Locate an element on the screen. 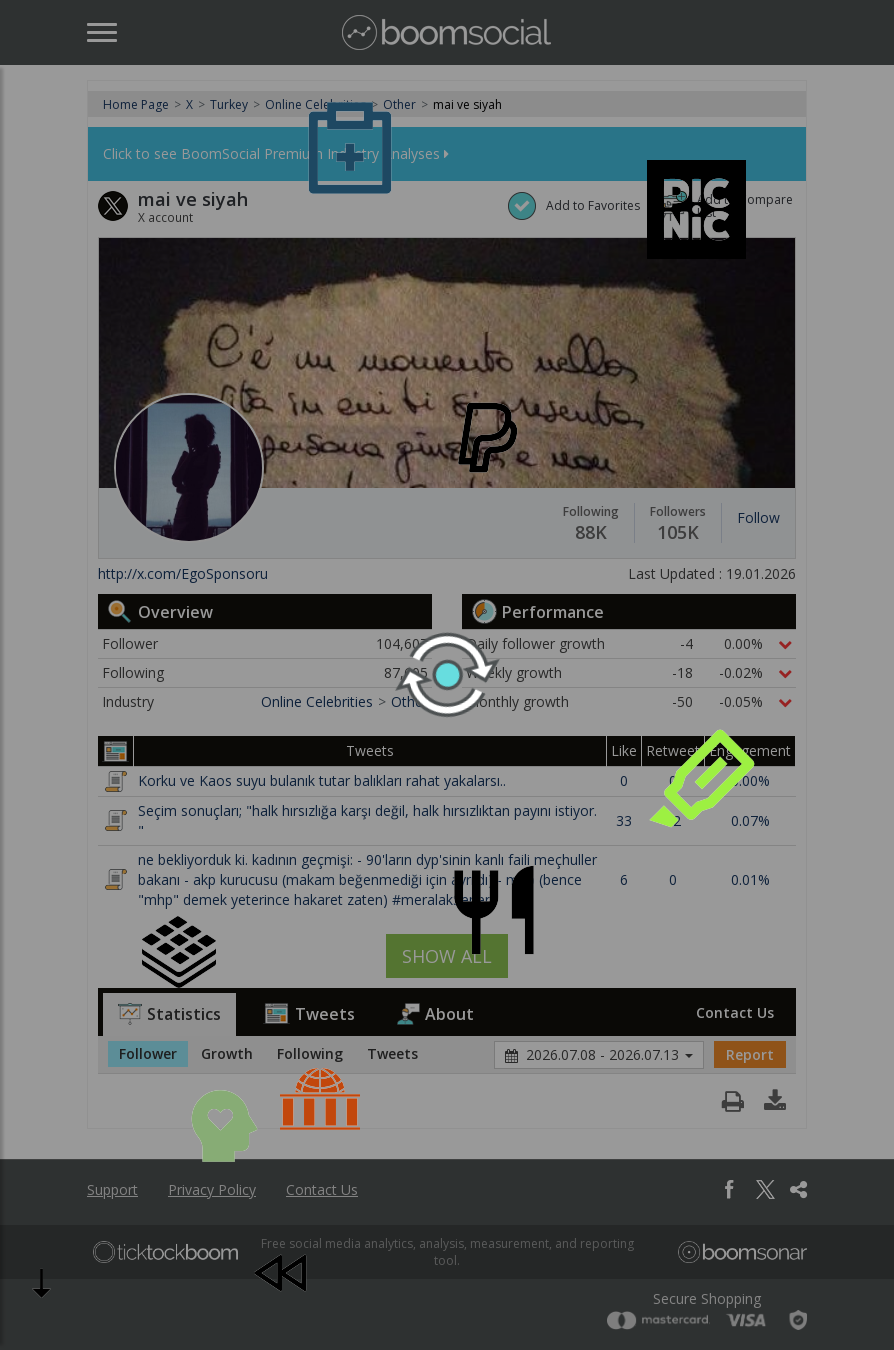 This screenshot has height=1350, width=894. open wikiversity website or app is located at coordinates (320, 1099).